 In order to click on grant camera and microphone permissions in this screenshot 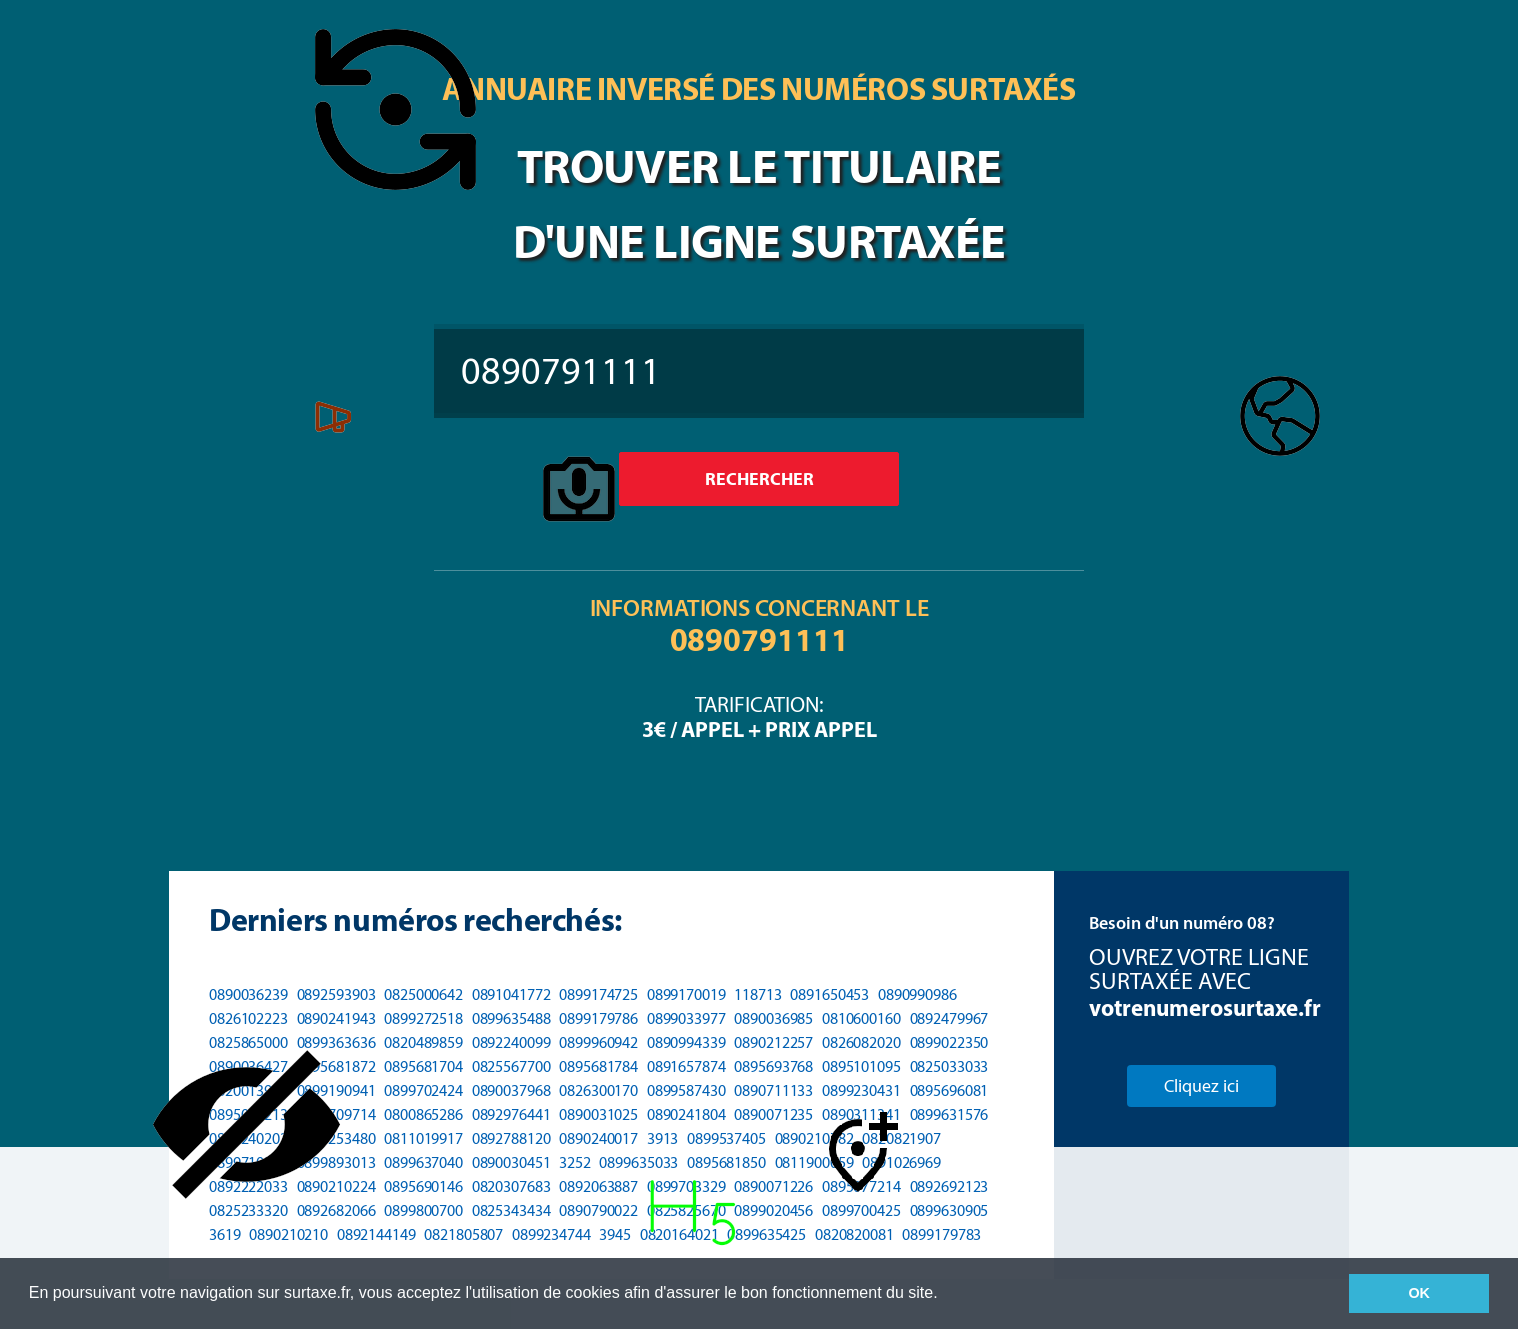, I will do `click(579, 489)`.